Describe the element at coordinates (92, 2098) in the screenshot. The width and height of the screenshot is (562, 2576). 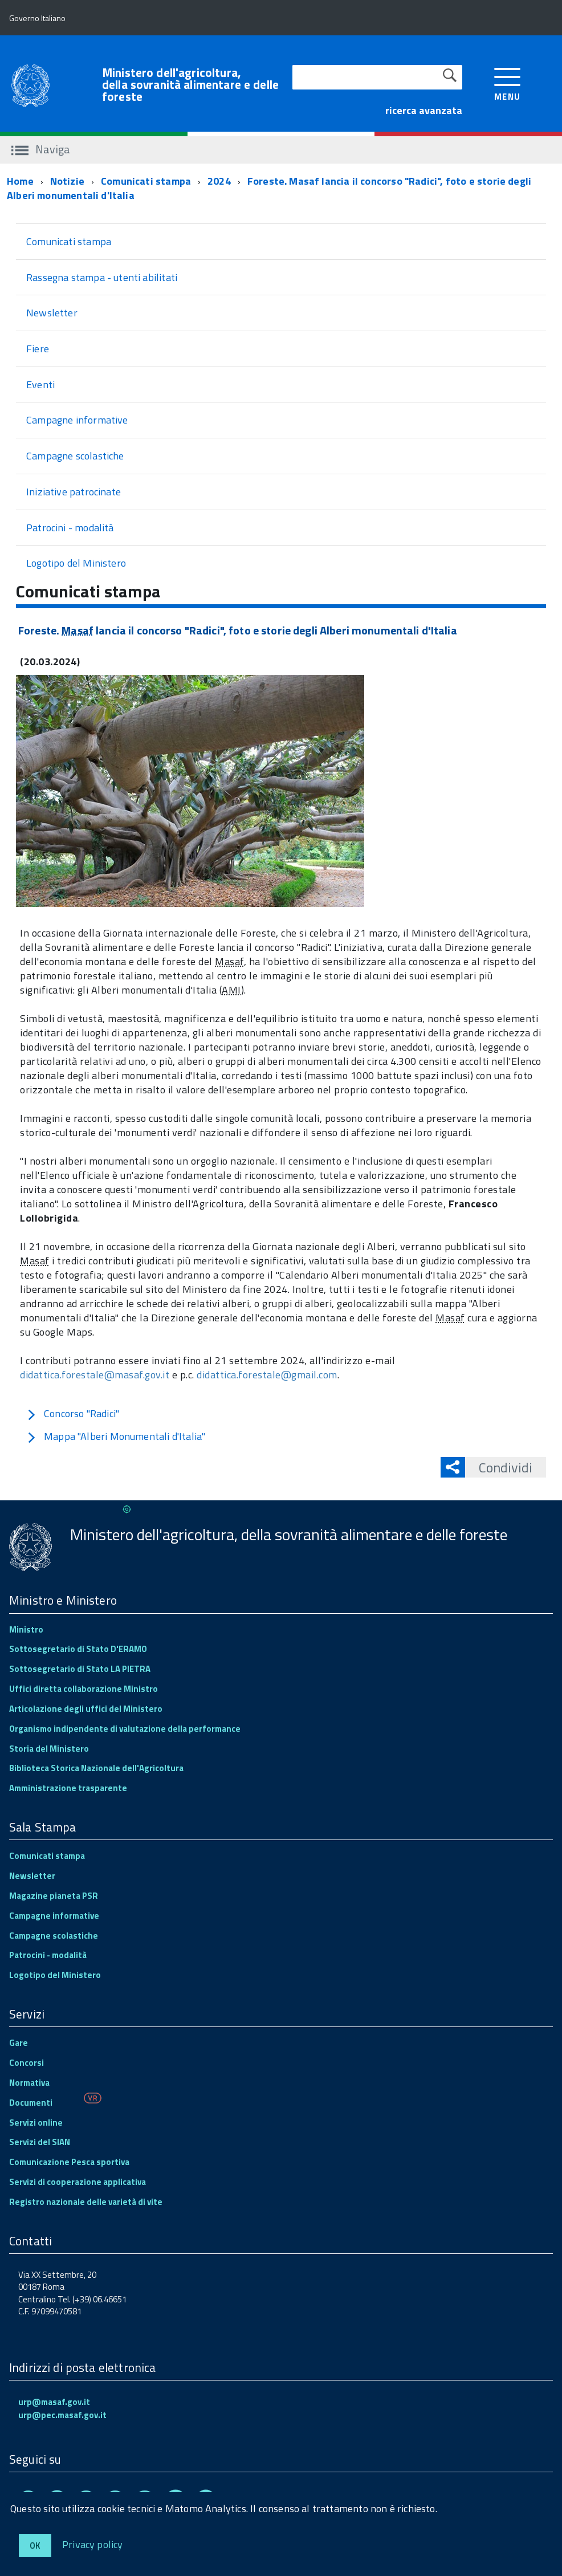
I see `access virtual reality mode or settings` at that location.